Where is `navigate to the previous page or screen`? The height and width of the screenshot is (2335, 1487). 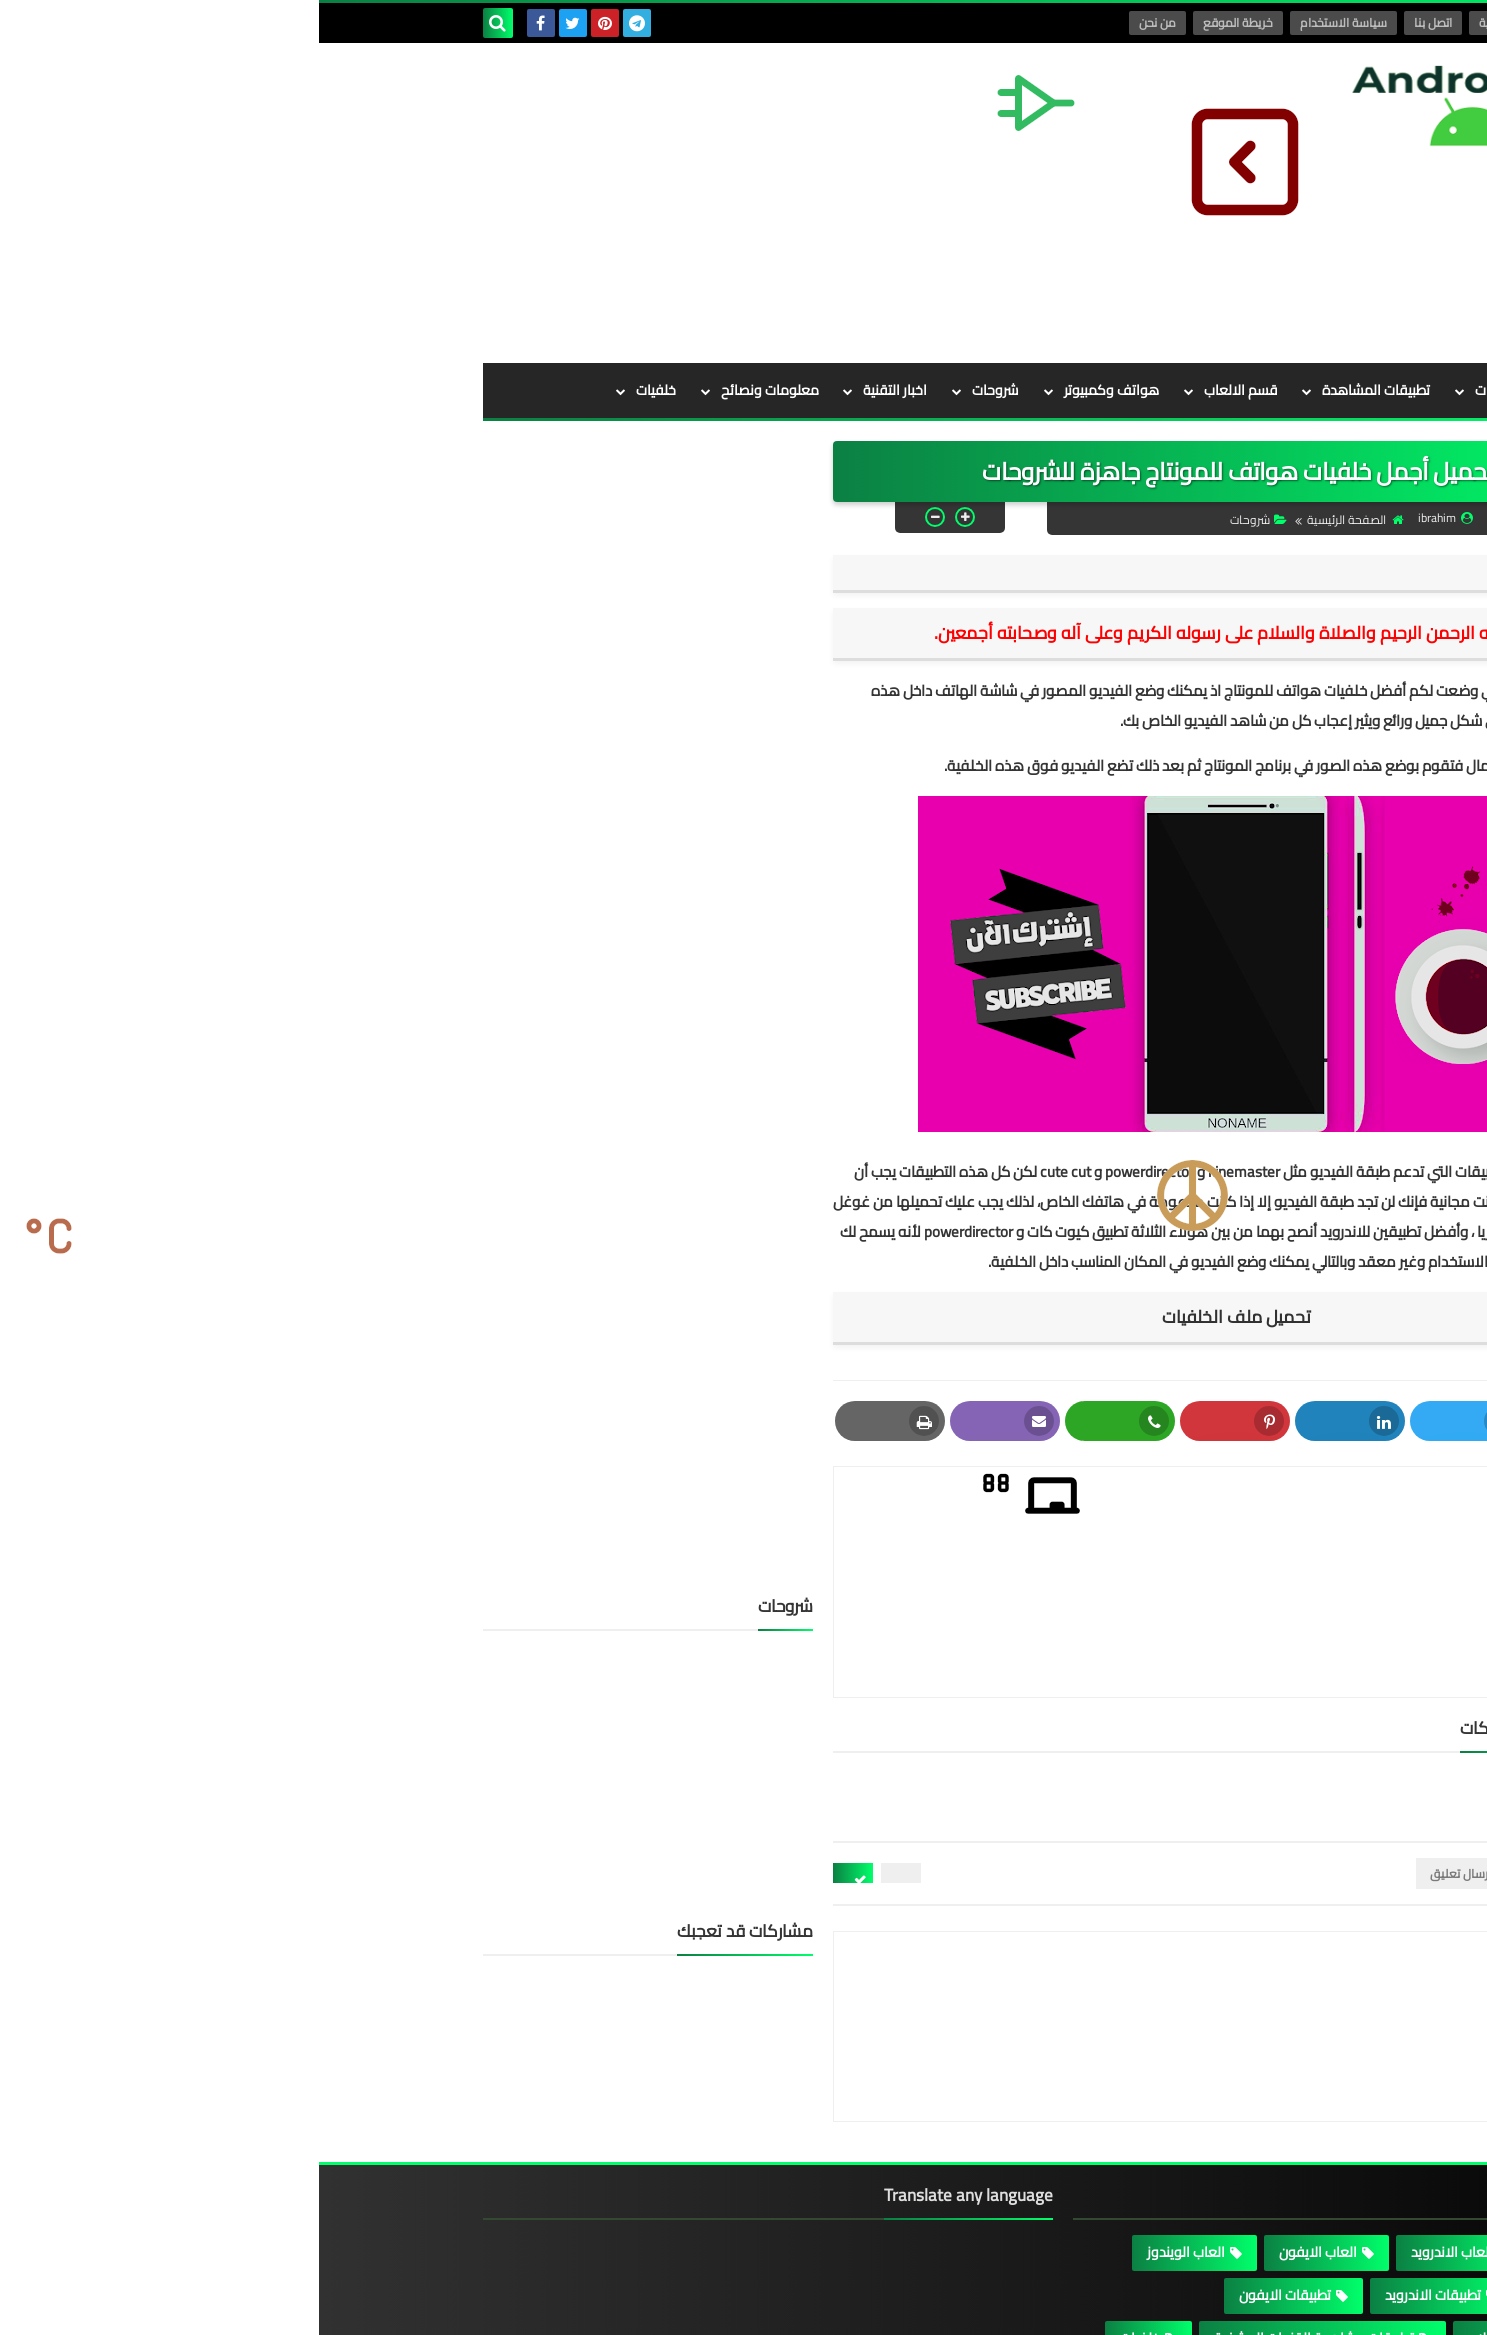
navigate to the previous page or screen is located at coordinates (1245, 162).